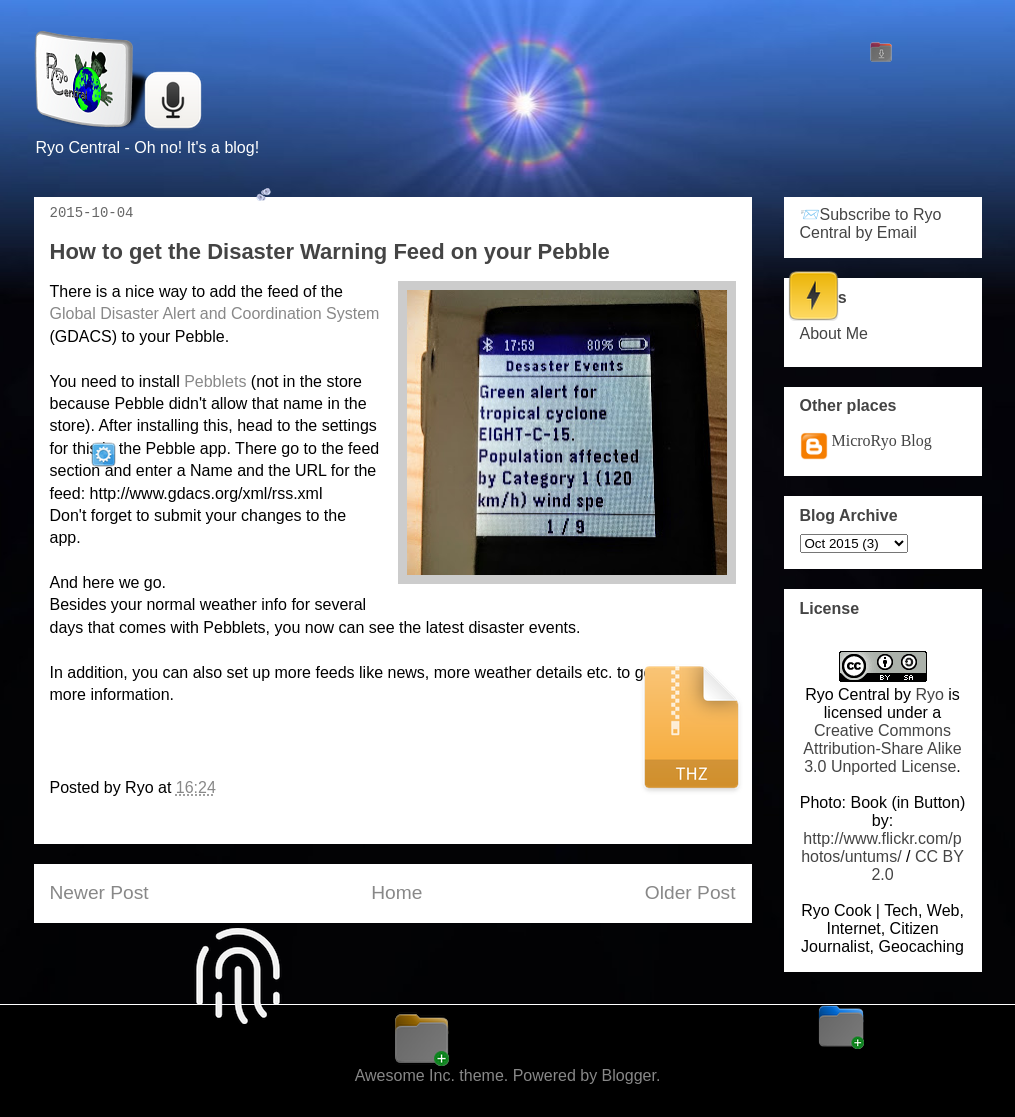 The image size is (1015, 1117). Describe the element at coordinates (103, 454) in the screenshot. I see `windows executable file (.exe)` at that location.